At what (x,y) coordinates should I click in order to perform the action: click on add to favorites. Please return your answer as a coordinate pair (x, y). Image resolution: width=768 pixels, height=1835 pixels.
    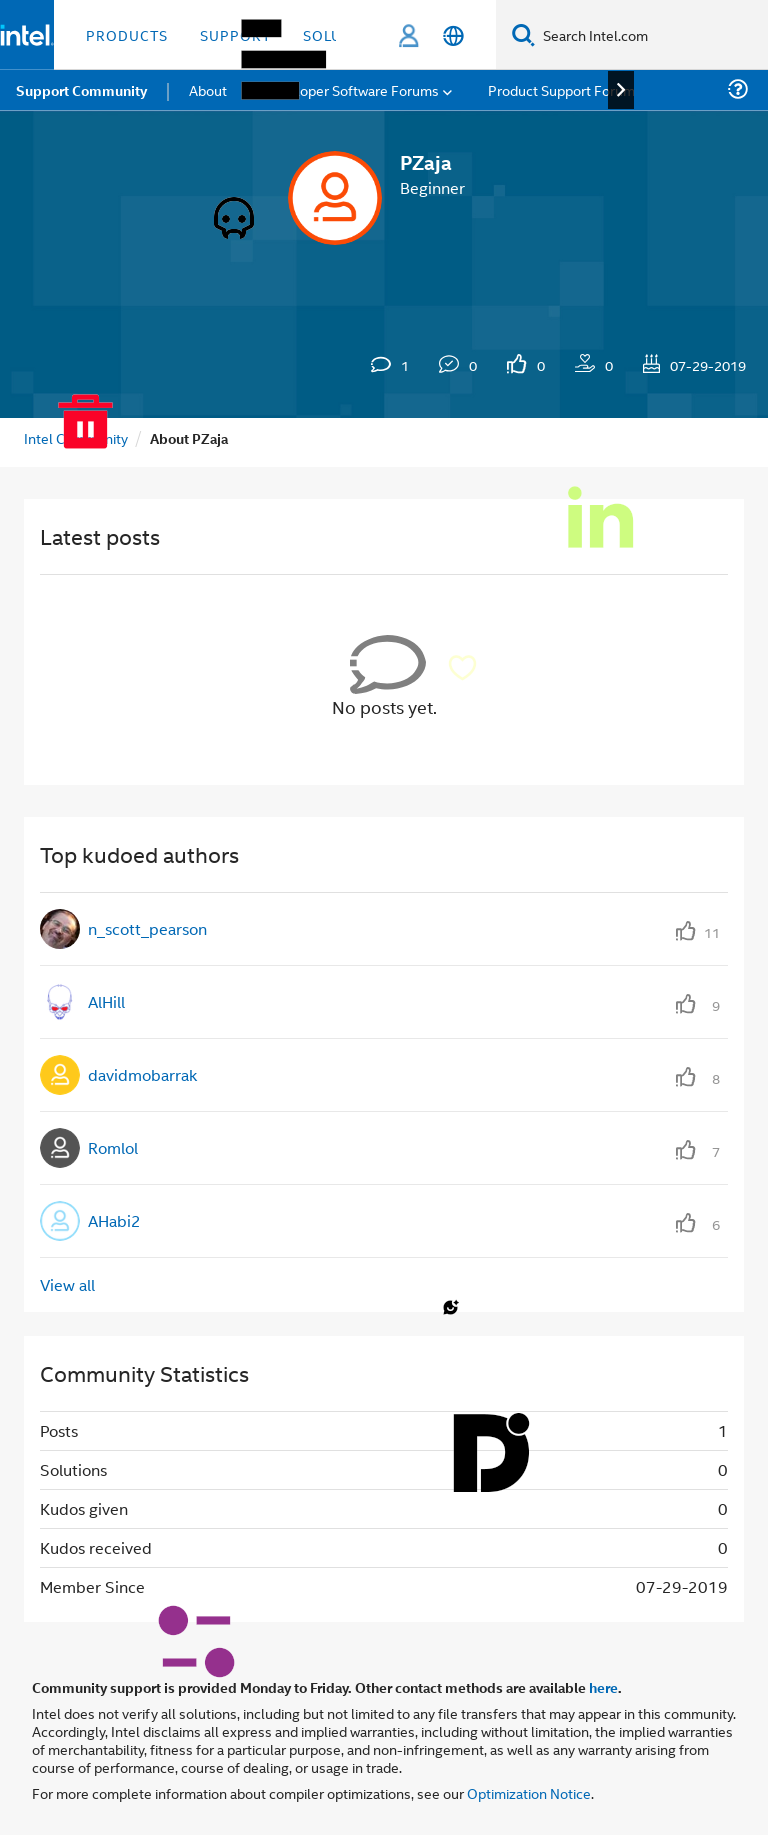
    Looking at the image, I should click on (462, 667).